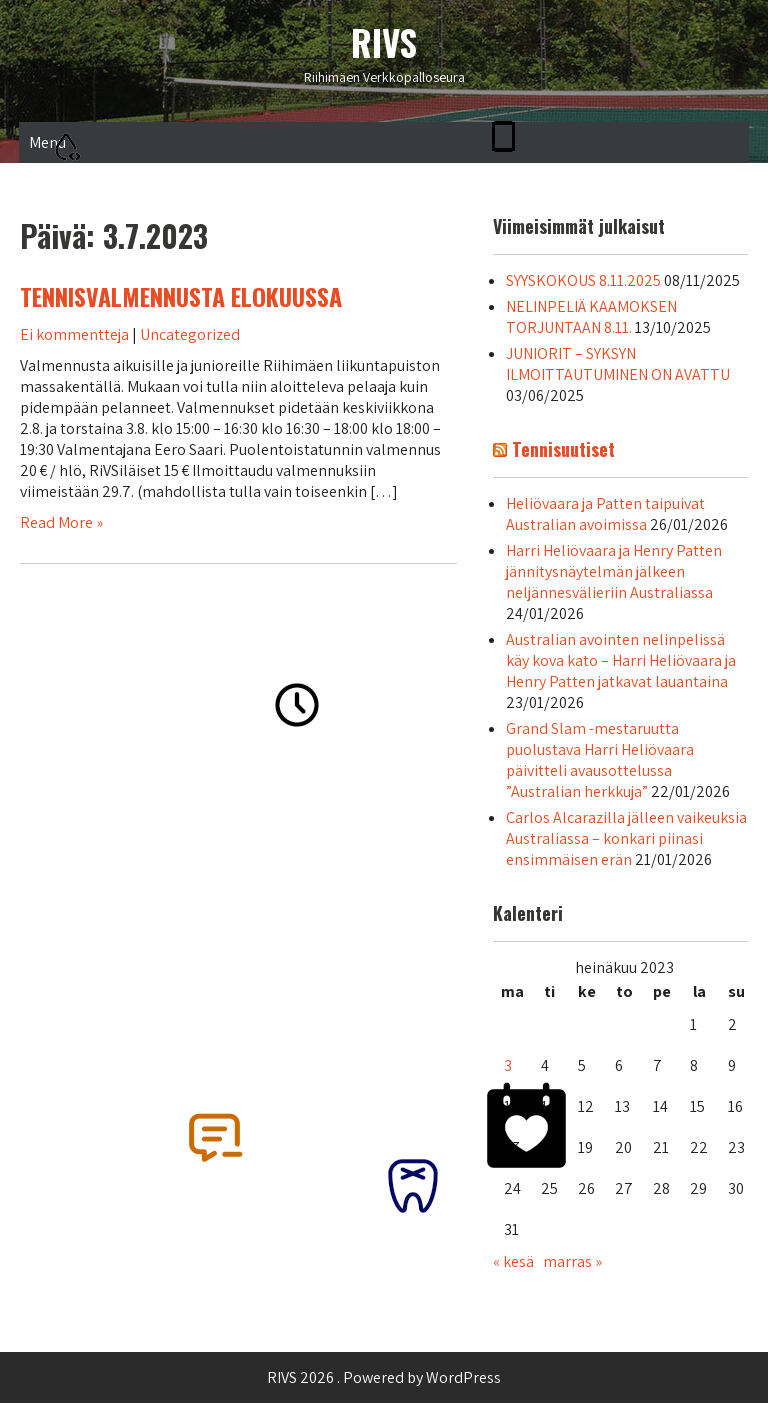 This screenshot has height=1403, width=768. I want to click on view time or clock settings, so click(297, 705).